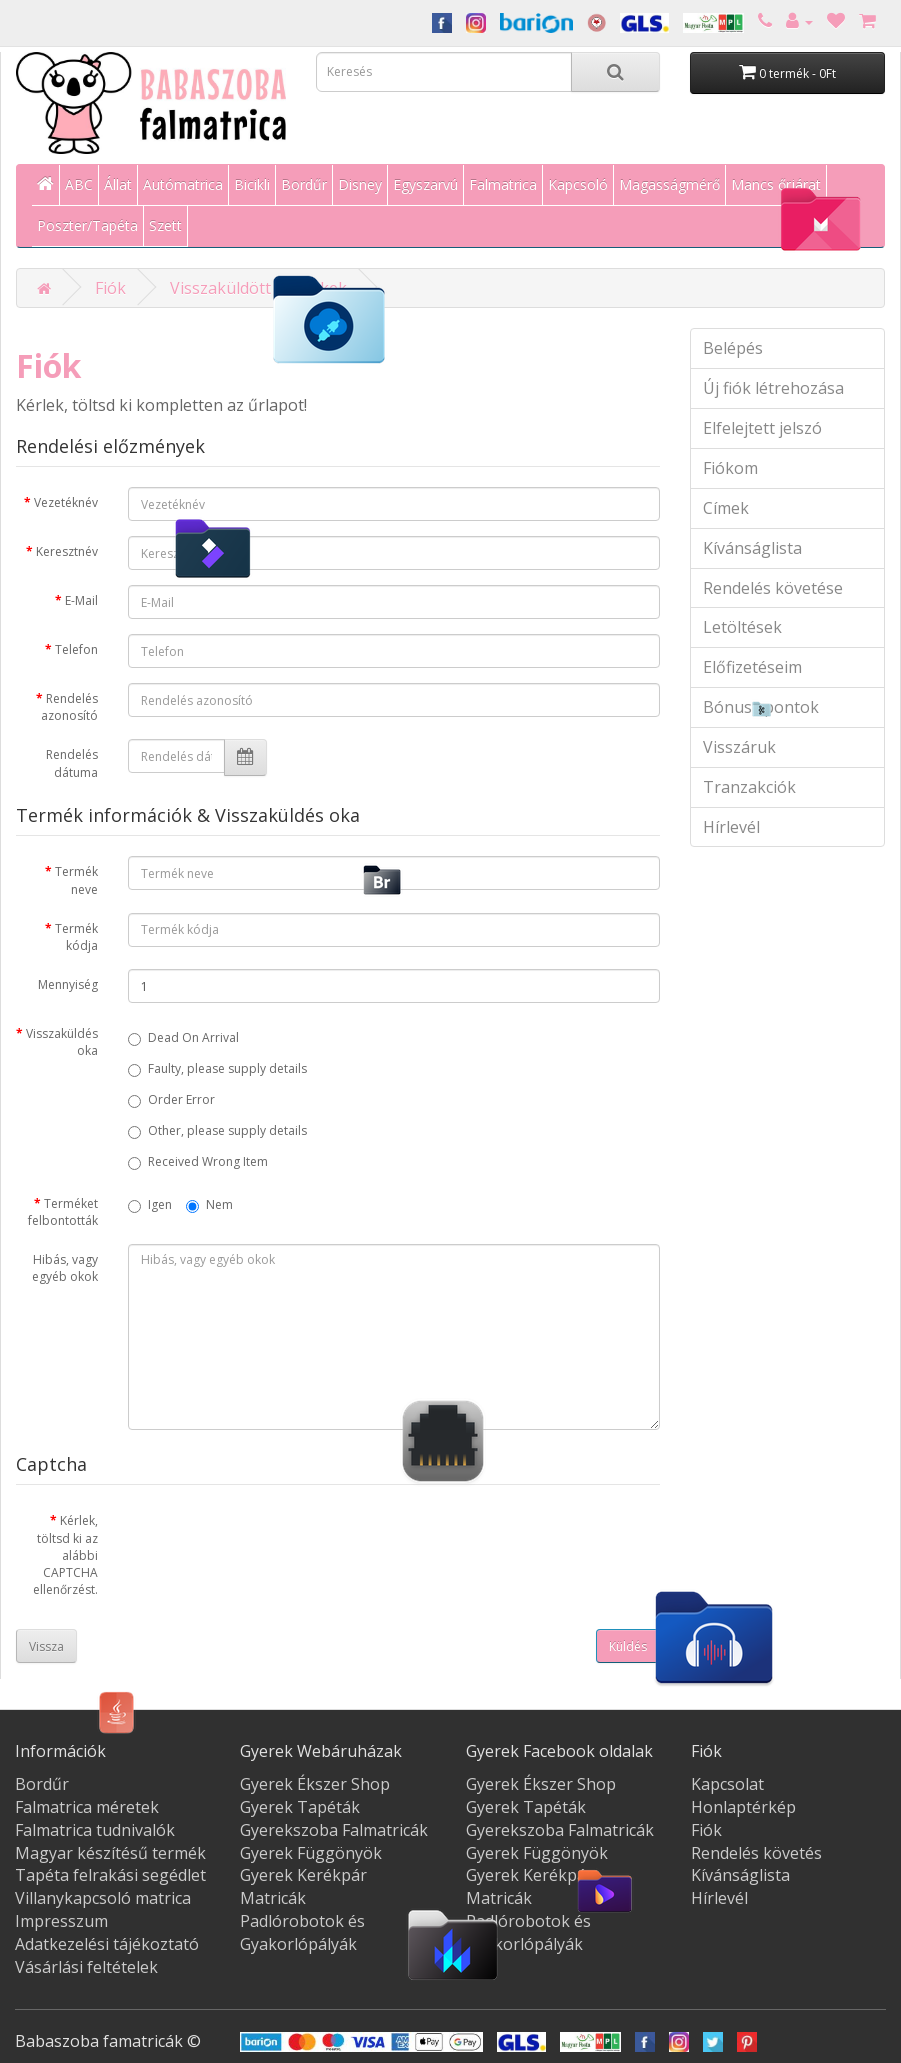 Image resolution: width=901 pixels, height=2063 pixels. Describe the element at coordinates (604, 1892) in the screenshot. I see `open wondershare uniconverter project folder` at that location.